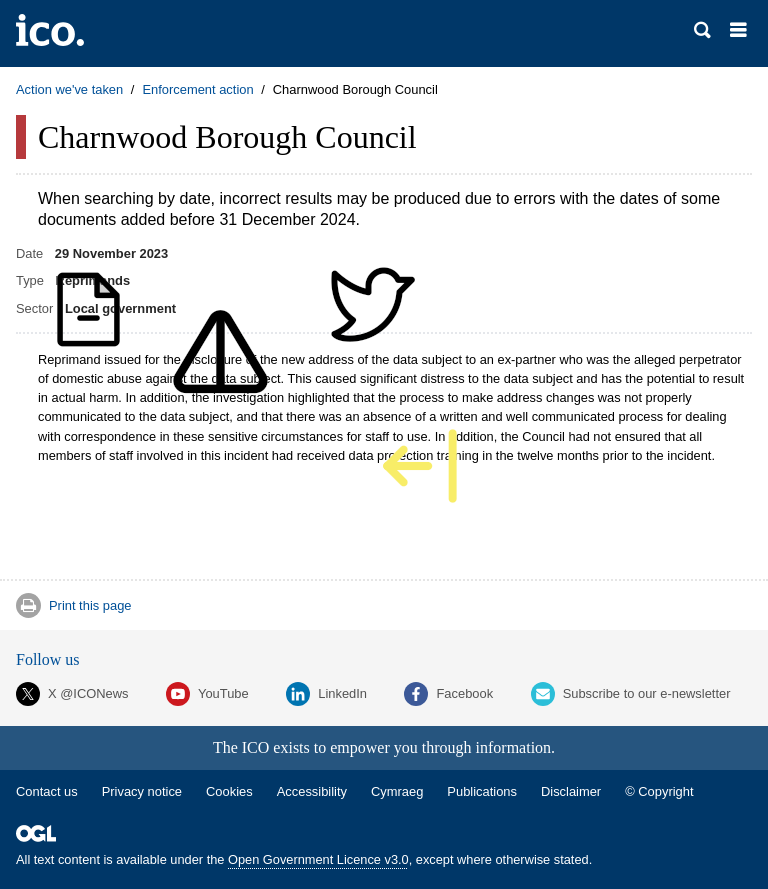  Describe the element at coordinates (88, 309) in the screenshot. I see `remove a file from selection` at that location.